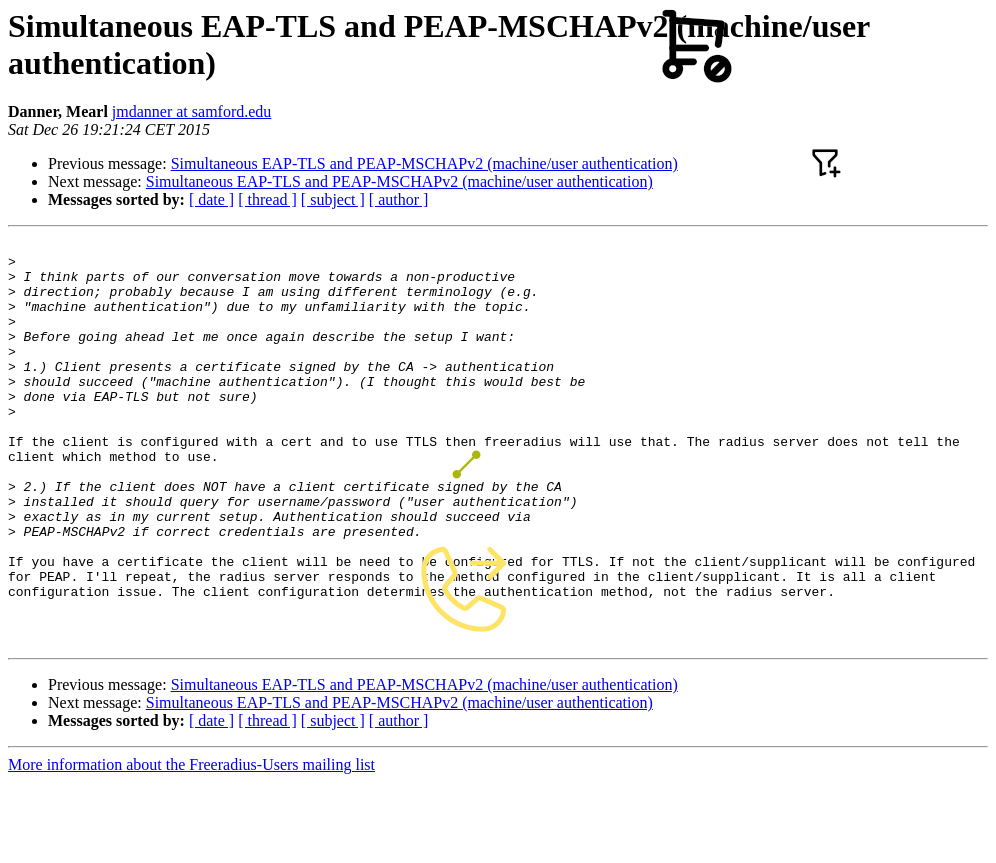  I want to click on transfer an active call, so click(465, 587).